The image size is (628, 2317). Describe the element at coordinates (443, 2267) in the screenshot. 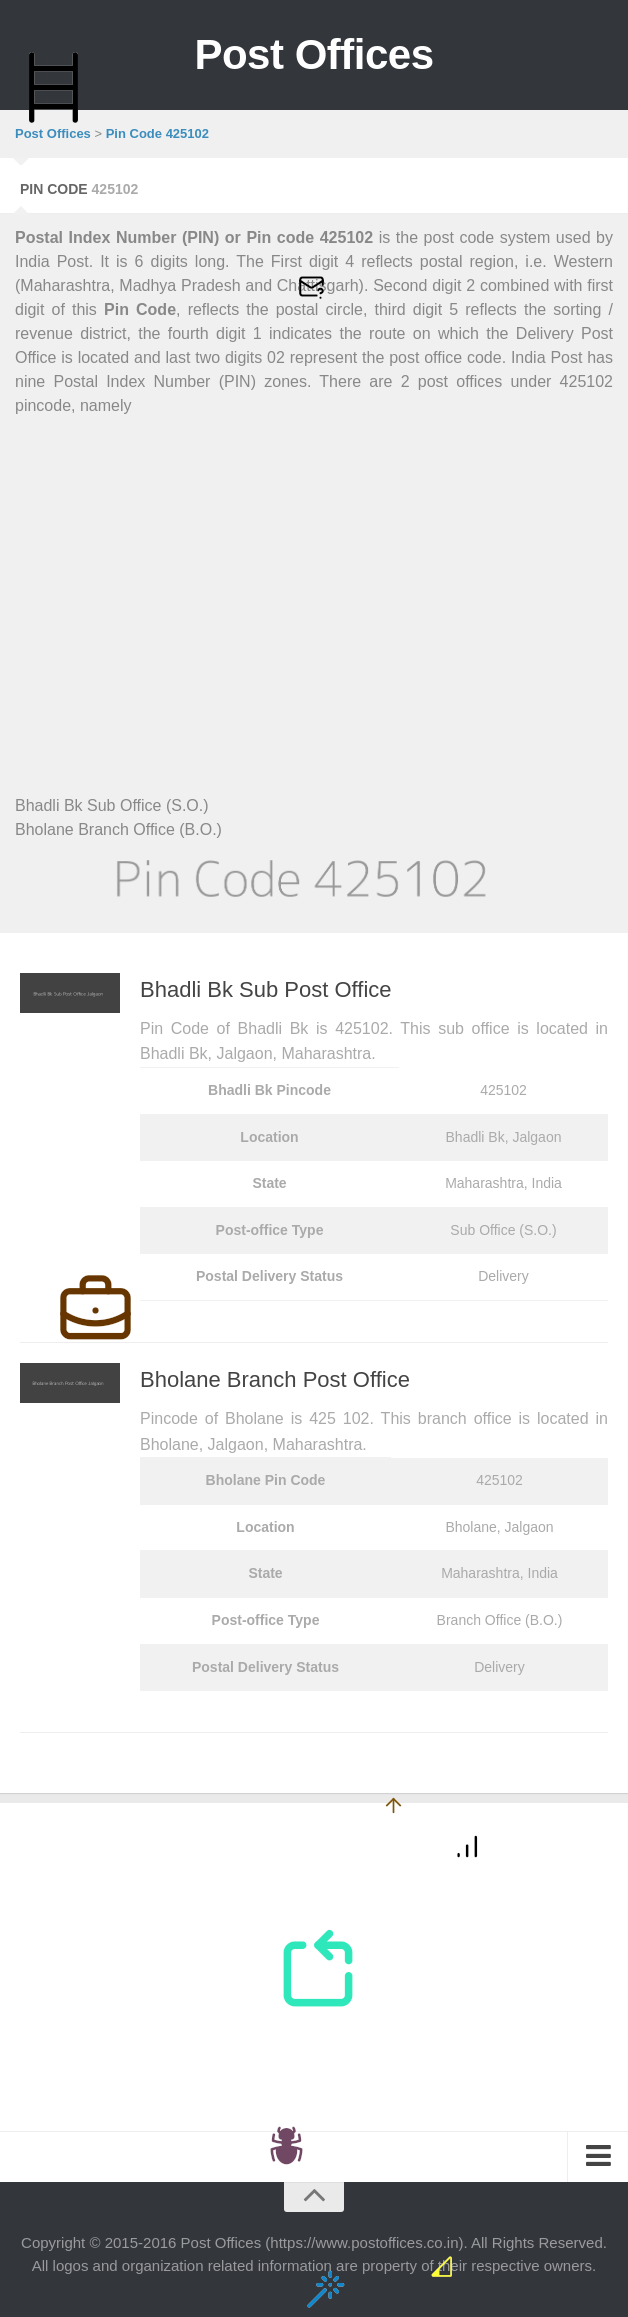

I see `indicates weak cellular signal strength` at that location.